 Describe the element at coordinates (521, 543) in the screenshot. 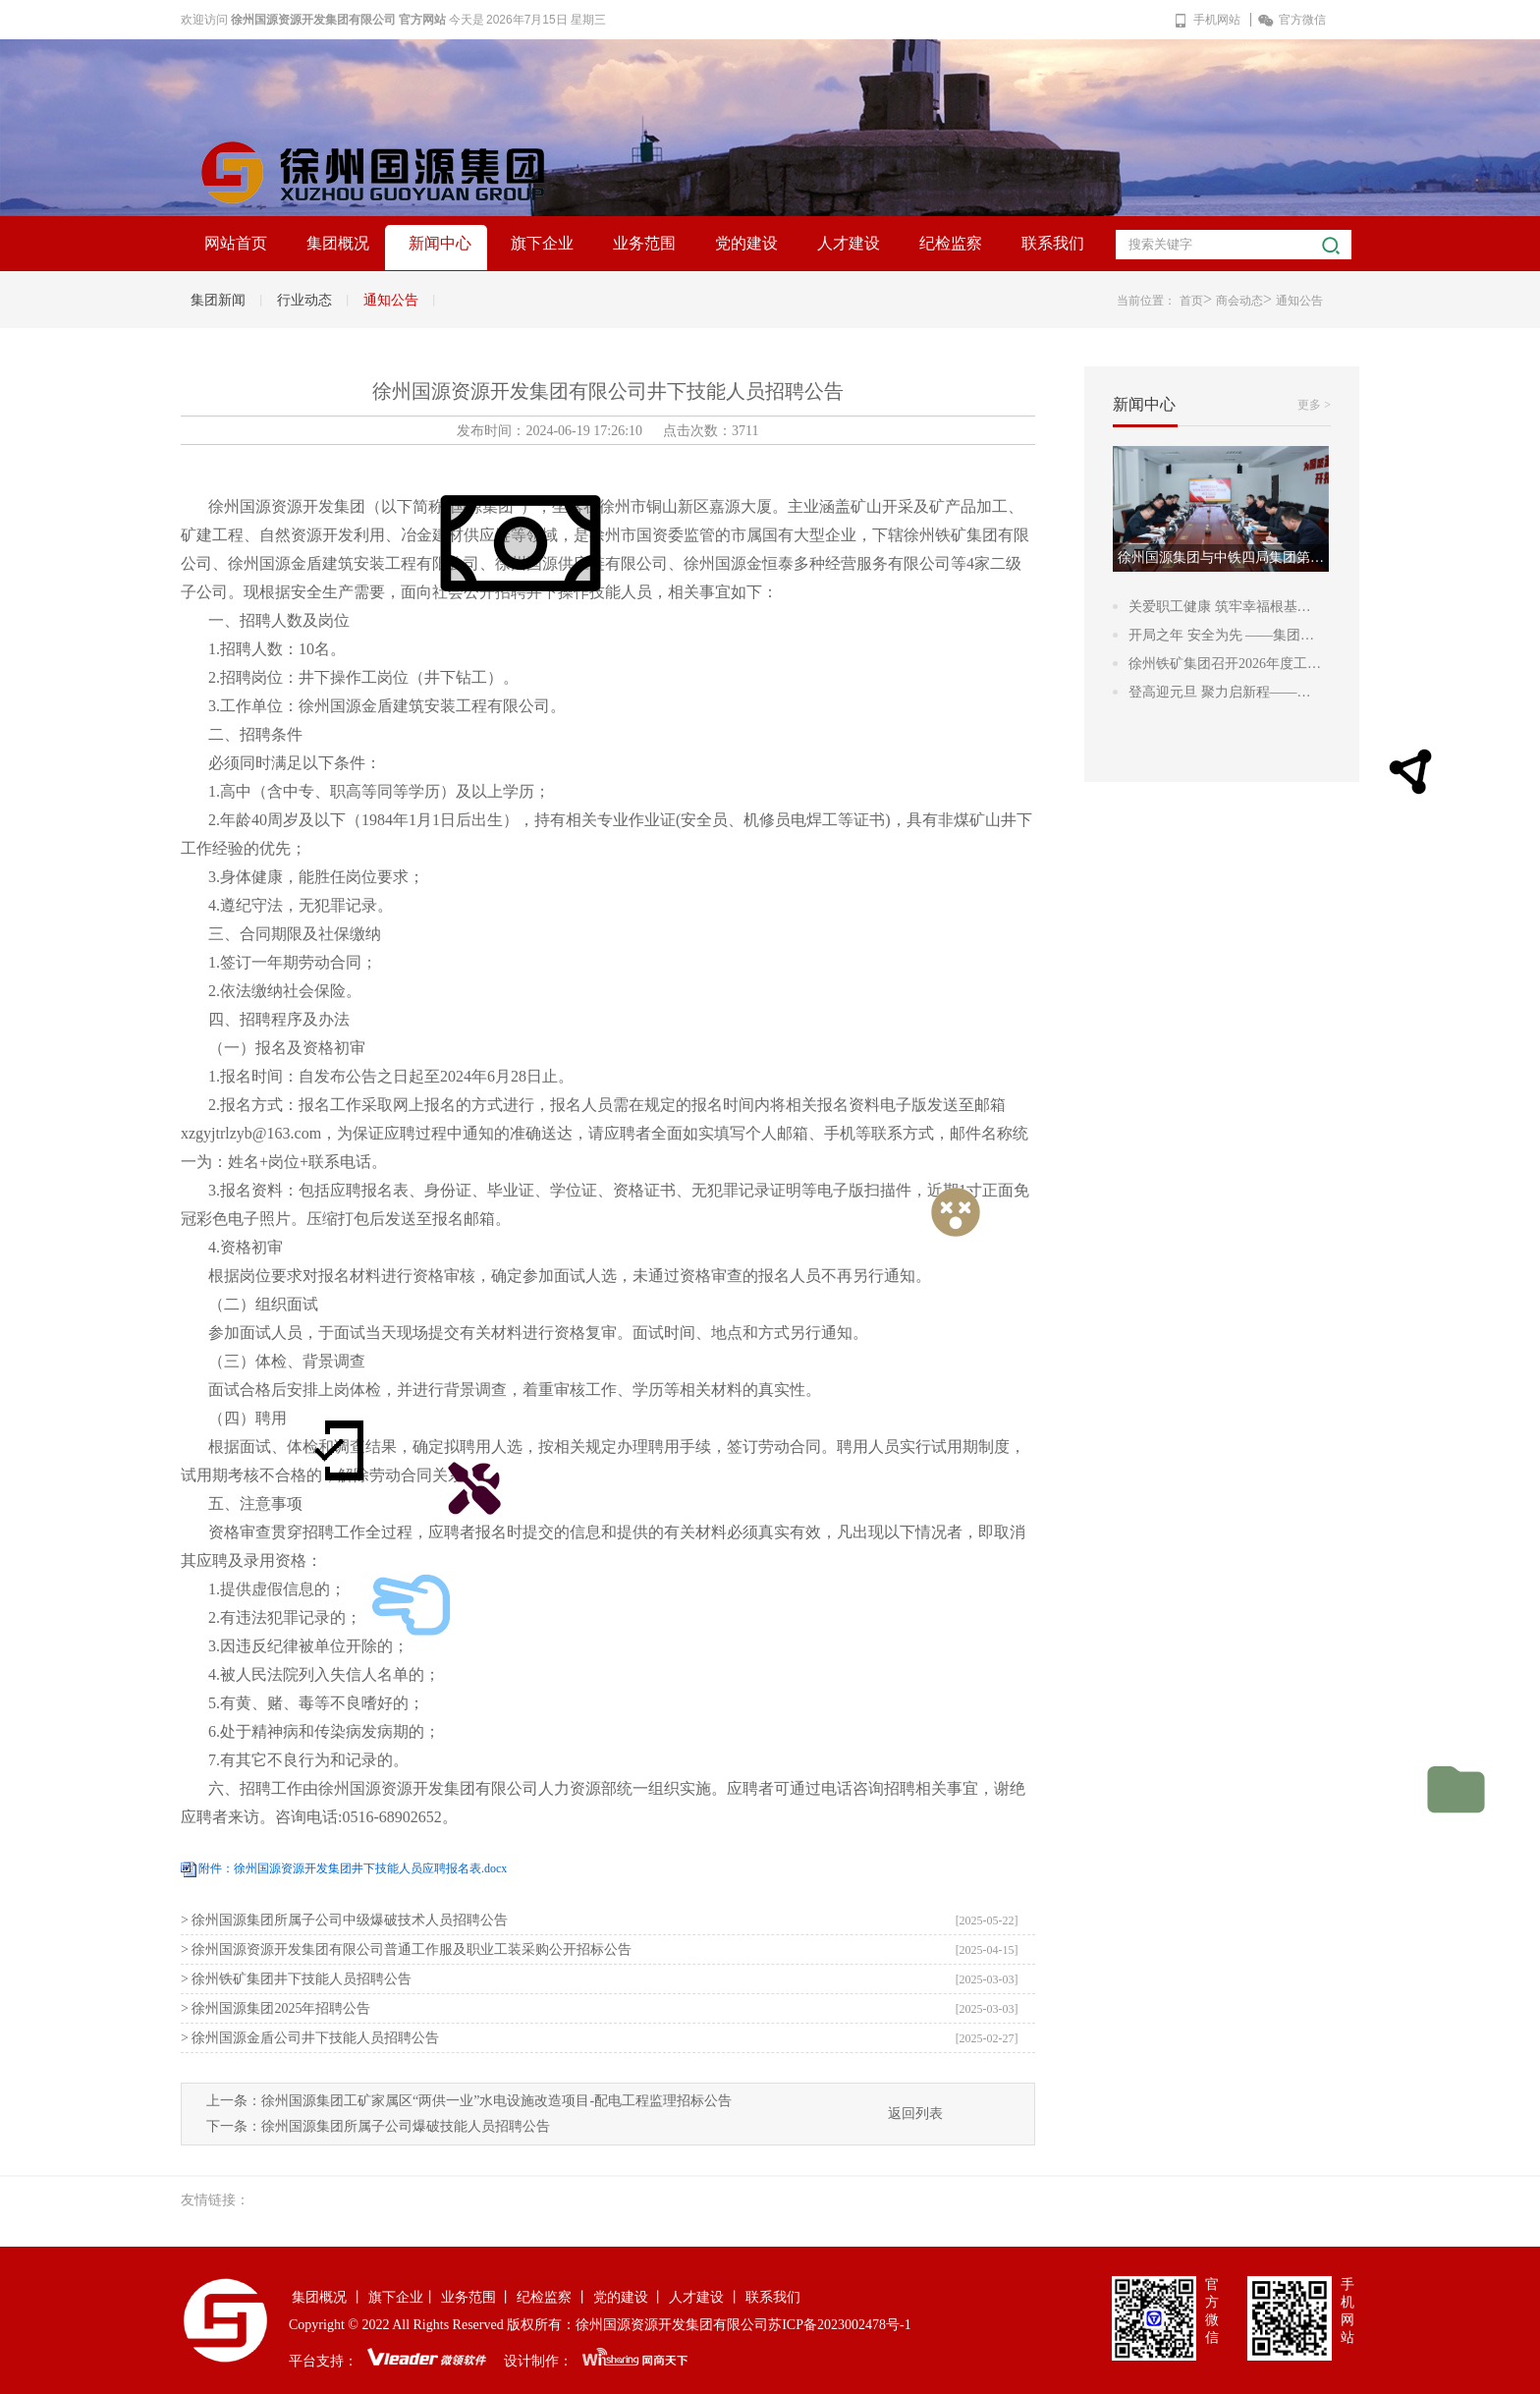

I see `view payment or billing information` at that location.